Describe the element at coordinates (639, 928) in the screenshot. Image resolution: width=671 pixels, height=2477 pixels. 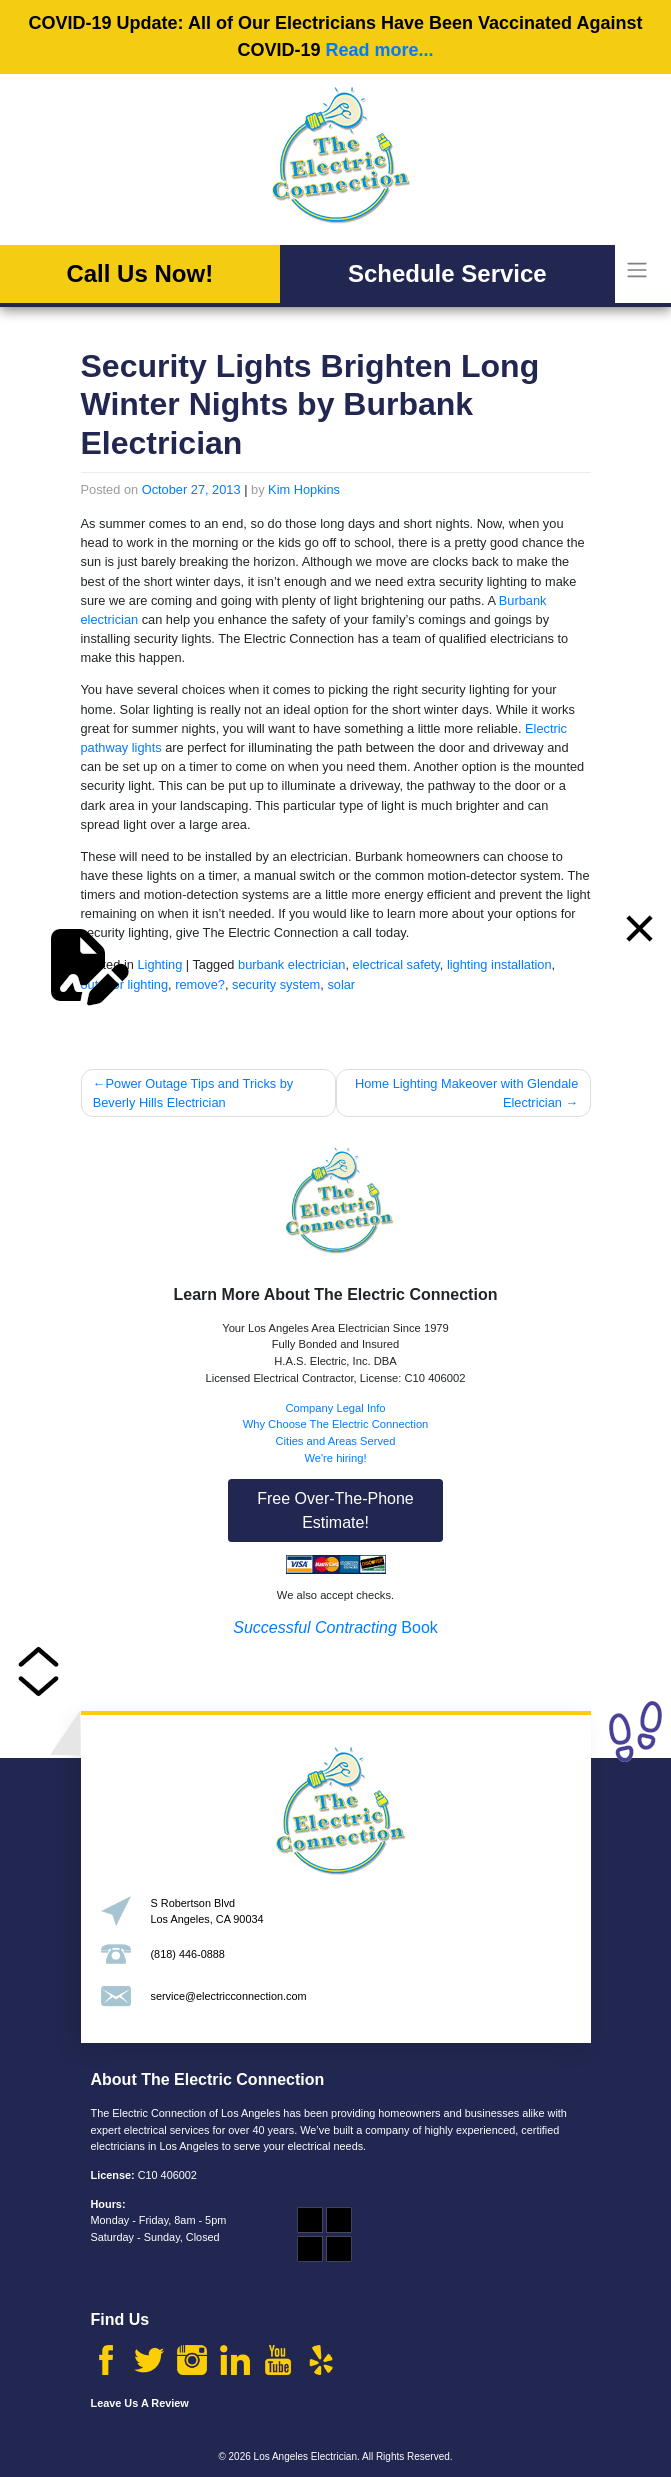
I see `close the current window or dialog` at that location.